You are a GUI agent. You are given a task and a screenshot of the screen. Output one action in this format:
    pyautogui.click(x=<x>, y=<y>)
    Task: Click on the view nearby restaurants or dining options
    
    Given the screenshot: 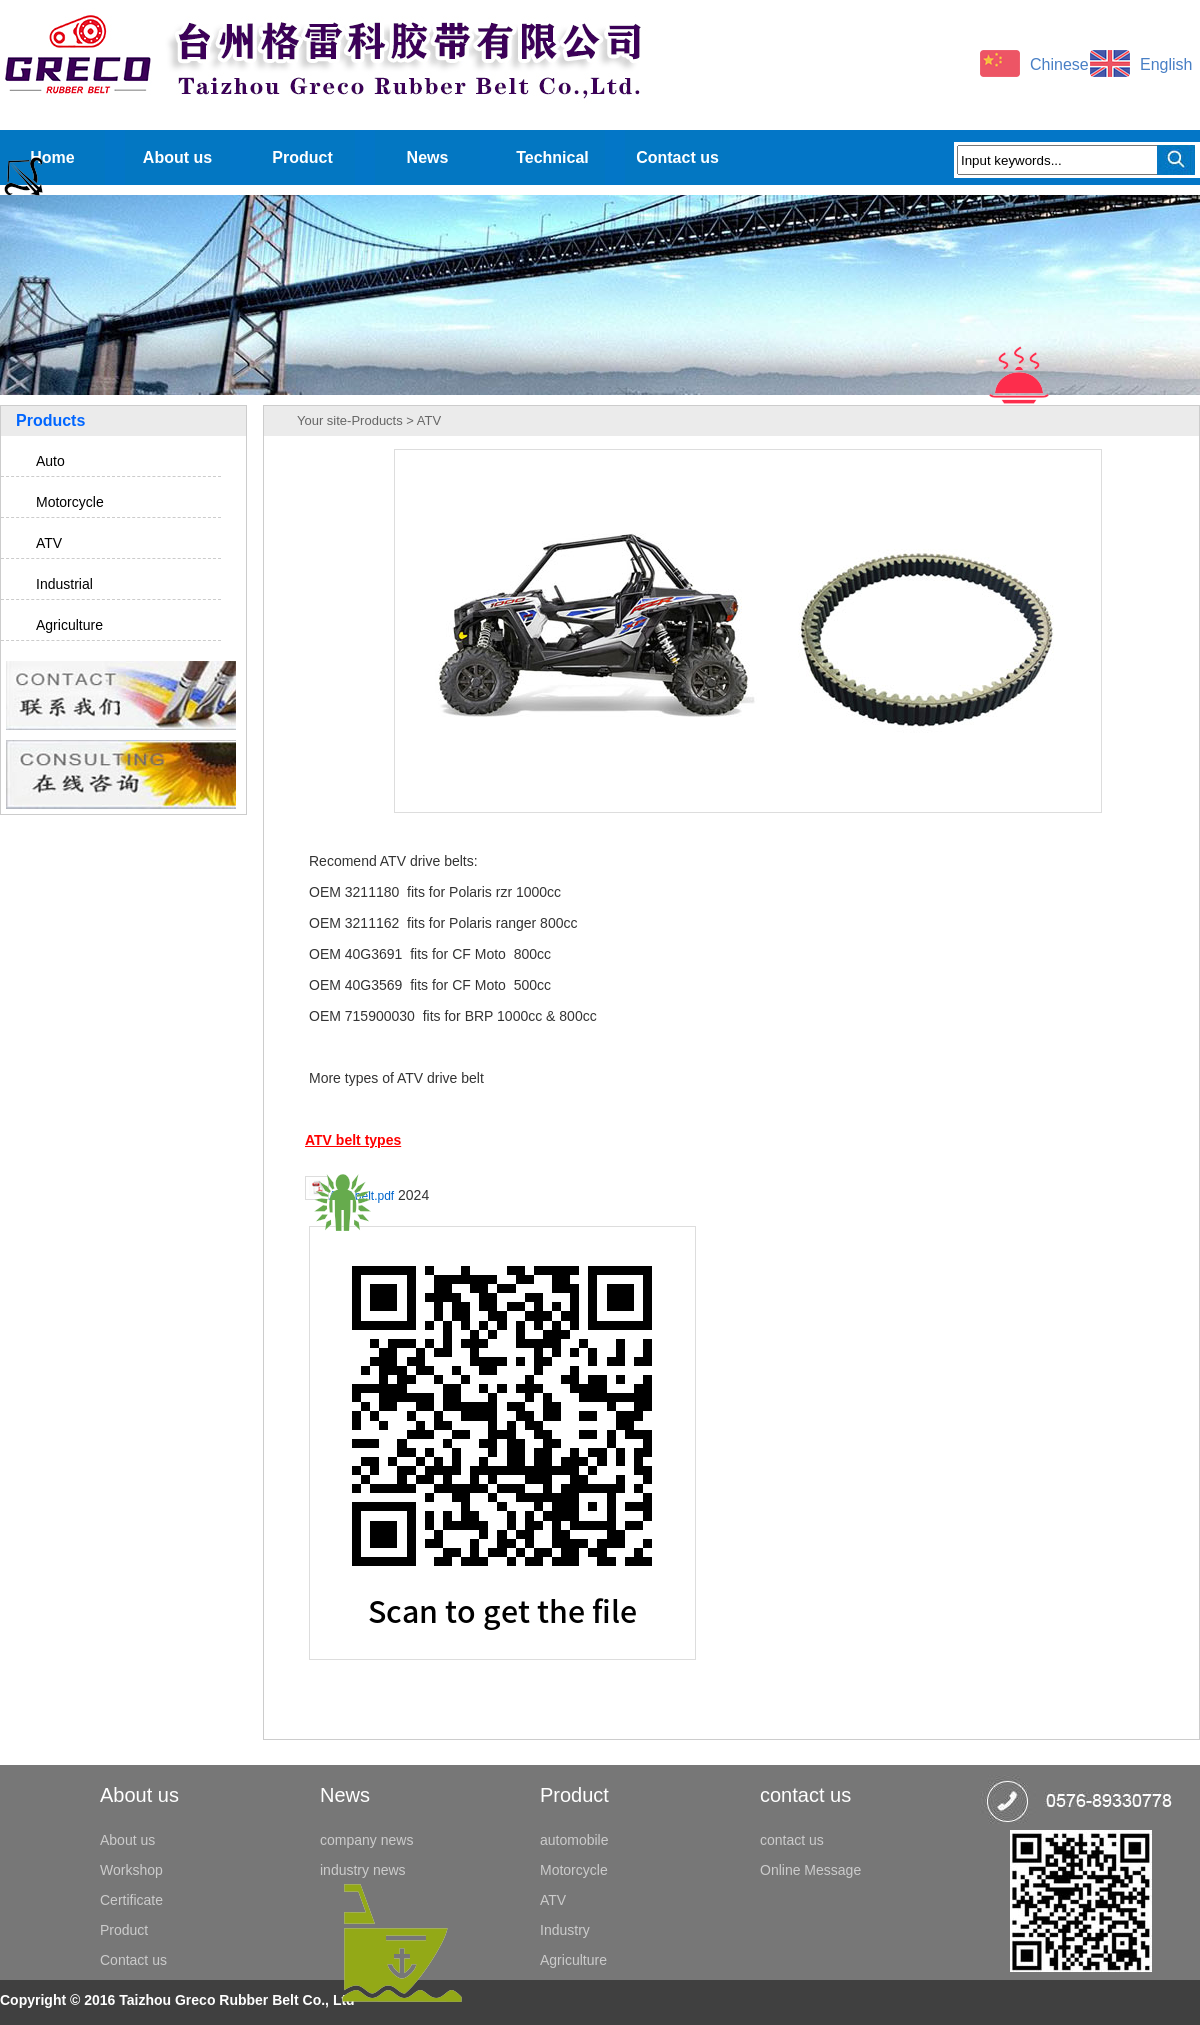 What is the action you would take?
    pyautogui.click(x=1019, y=375)
    